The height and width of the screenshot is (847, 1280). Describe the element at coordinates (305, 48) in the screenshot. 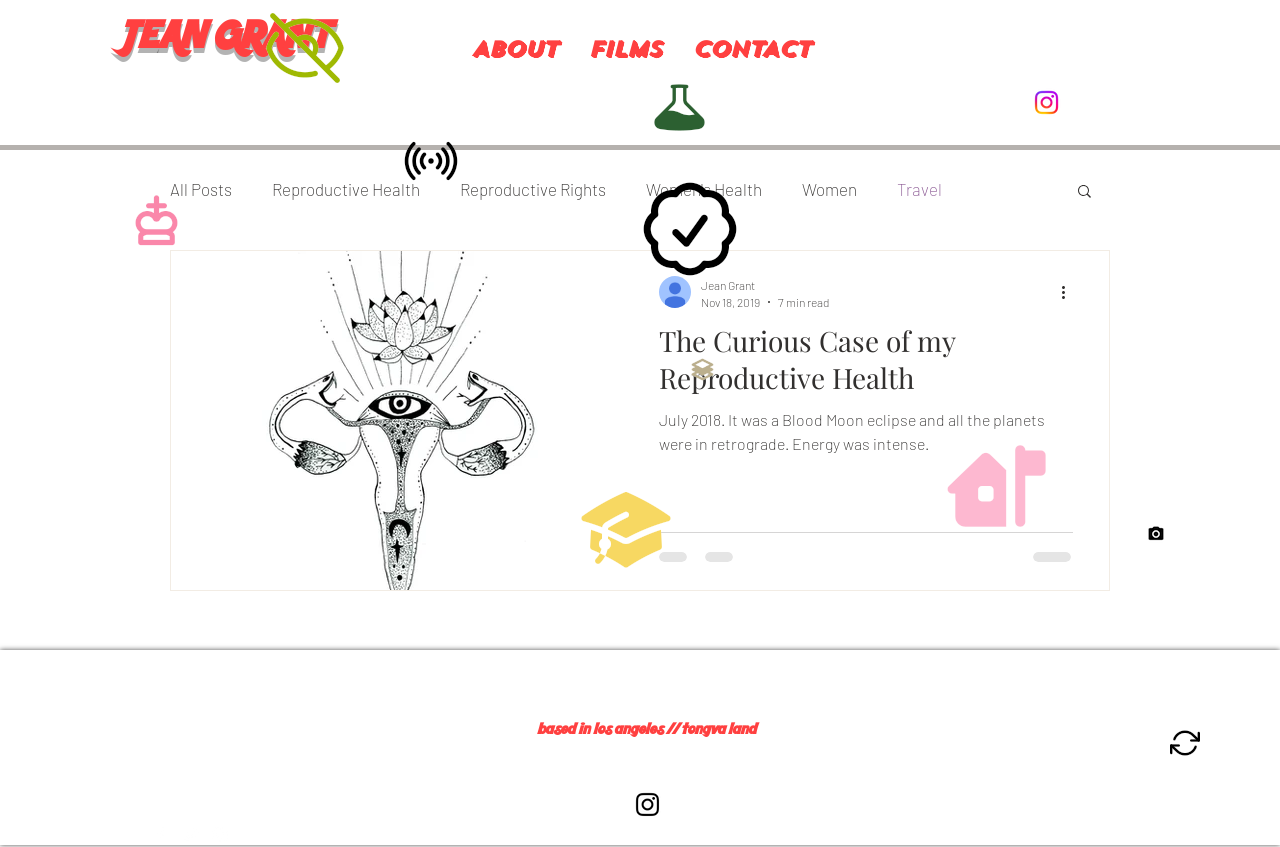

I see `hide password or sensitive content` at that location.